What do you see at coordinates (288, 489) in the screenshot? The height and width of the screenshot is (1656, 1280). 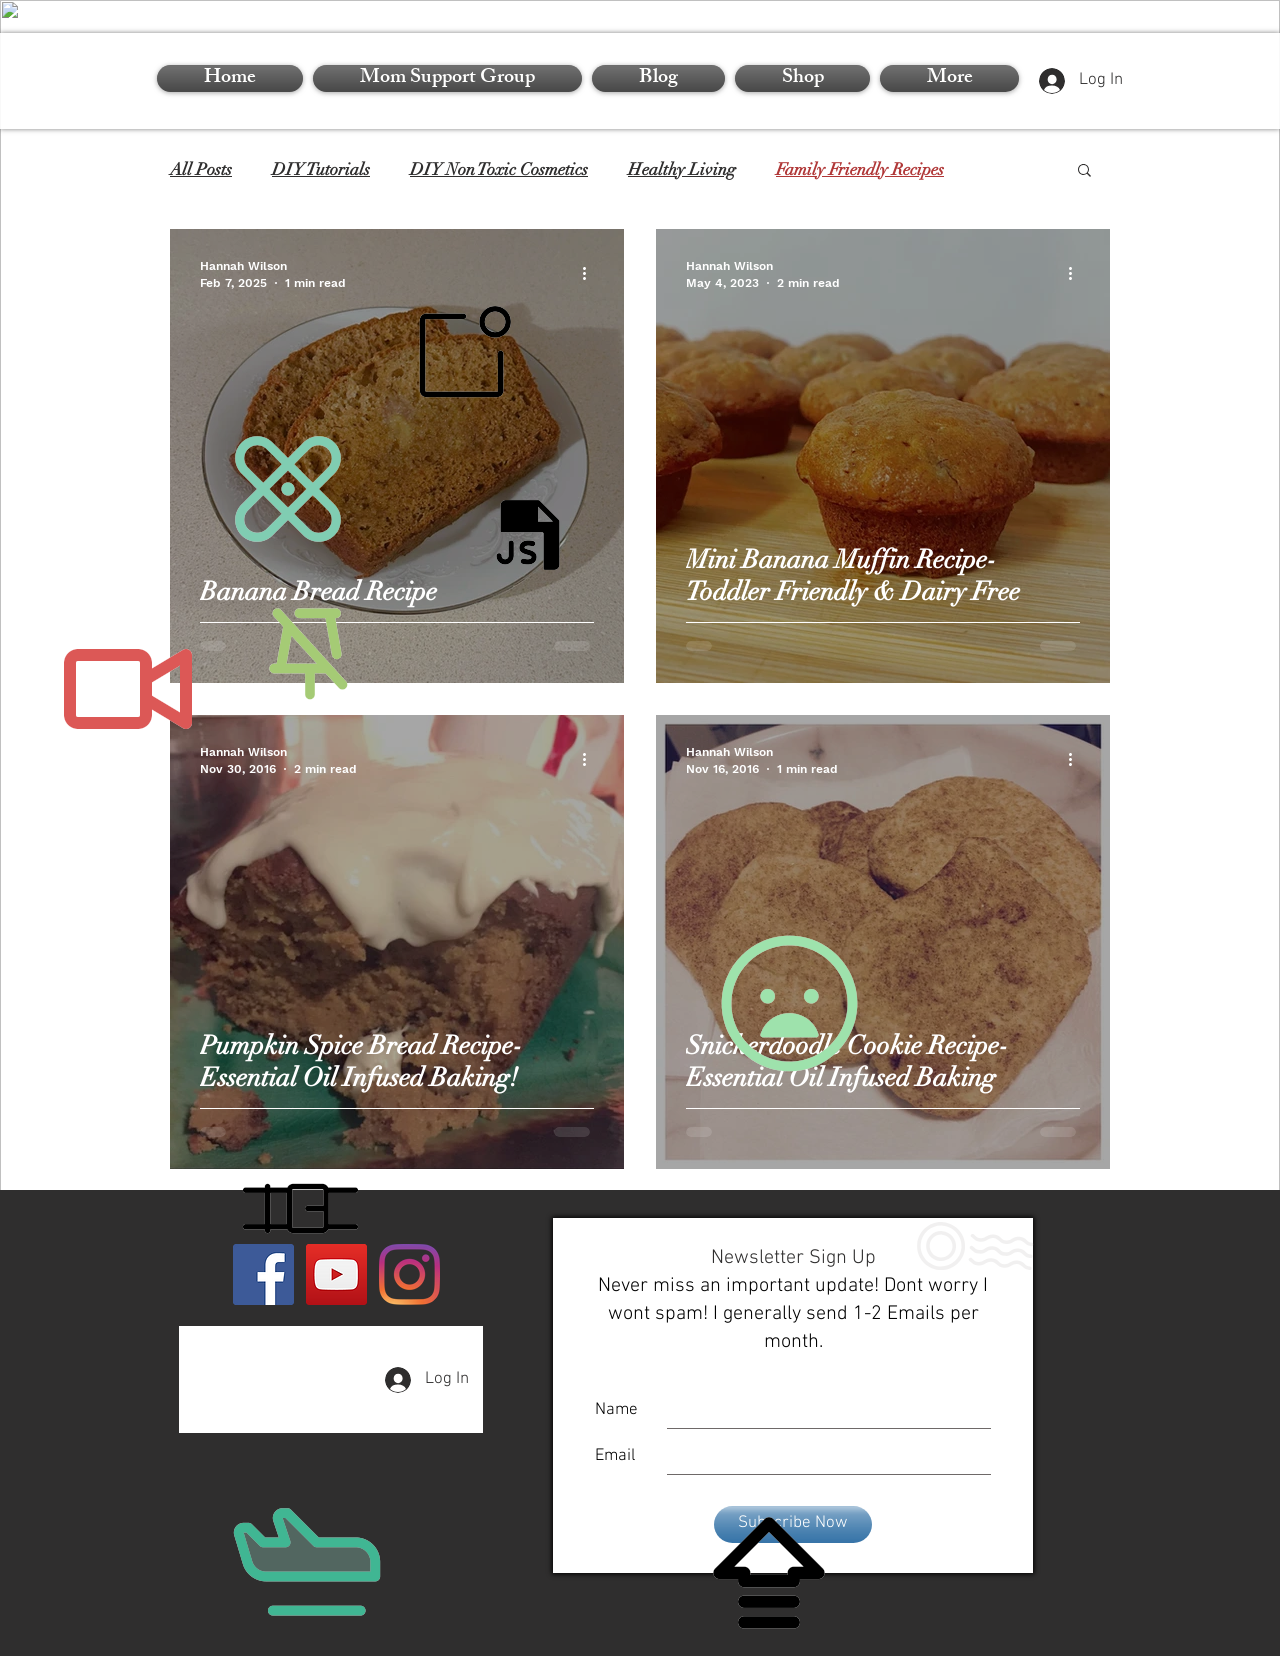 I see `access first aid or medical help resources` at bounding box center [288, 489].